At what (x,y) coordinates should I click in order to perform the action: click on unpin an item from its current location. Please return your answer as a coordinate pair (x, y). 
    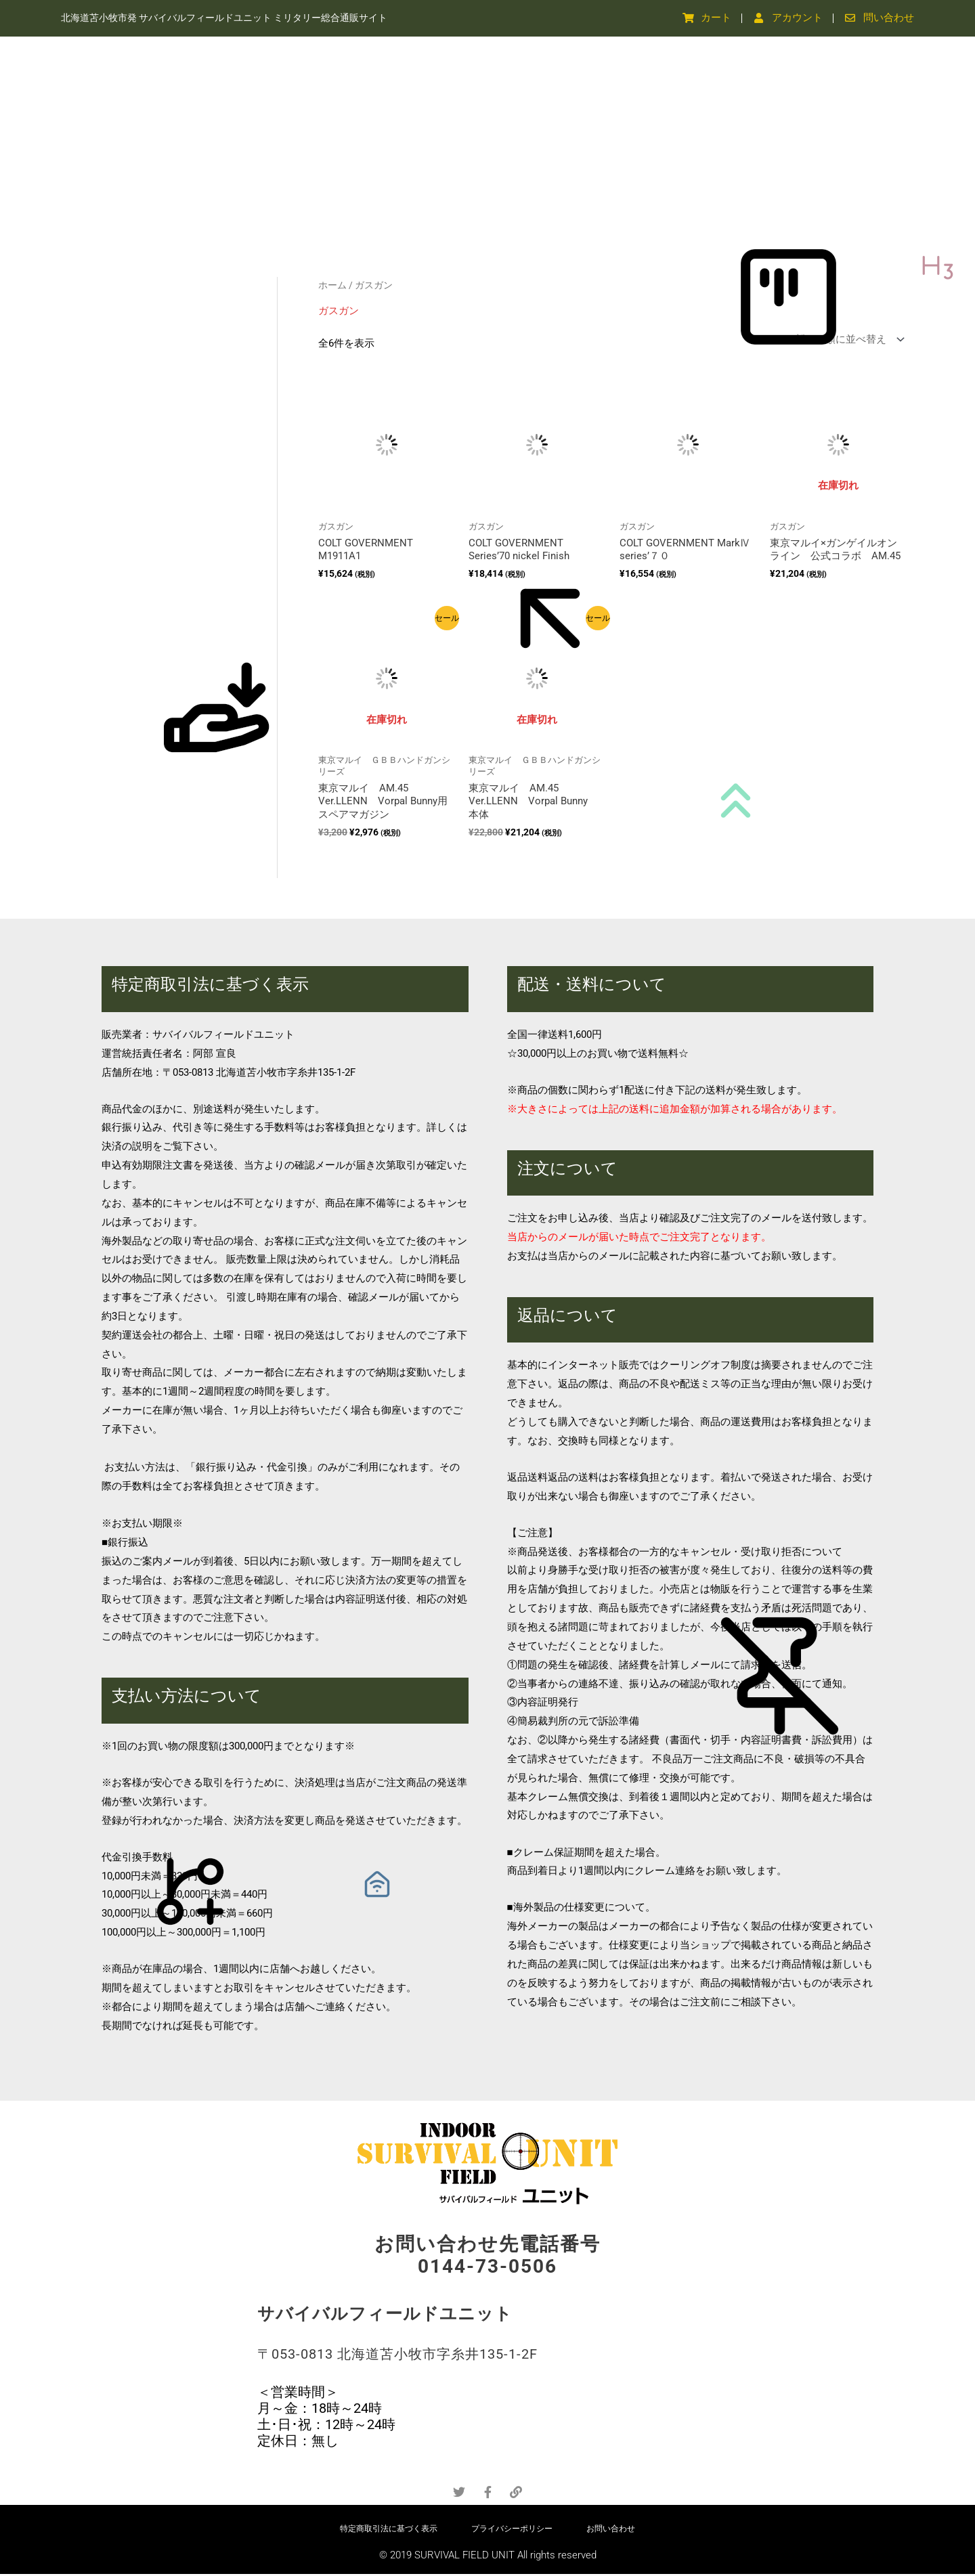
    Looking at the image, I should click on (779, 1676).